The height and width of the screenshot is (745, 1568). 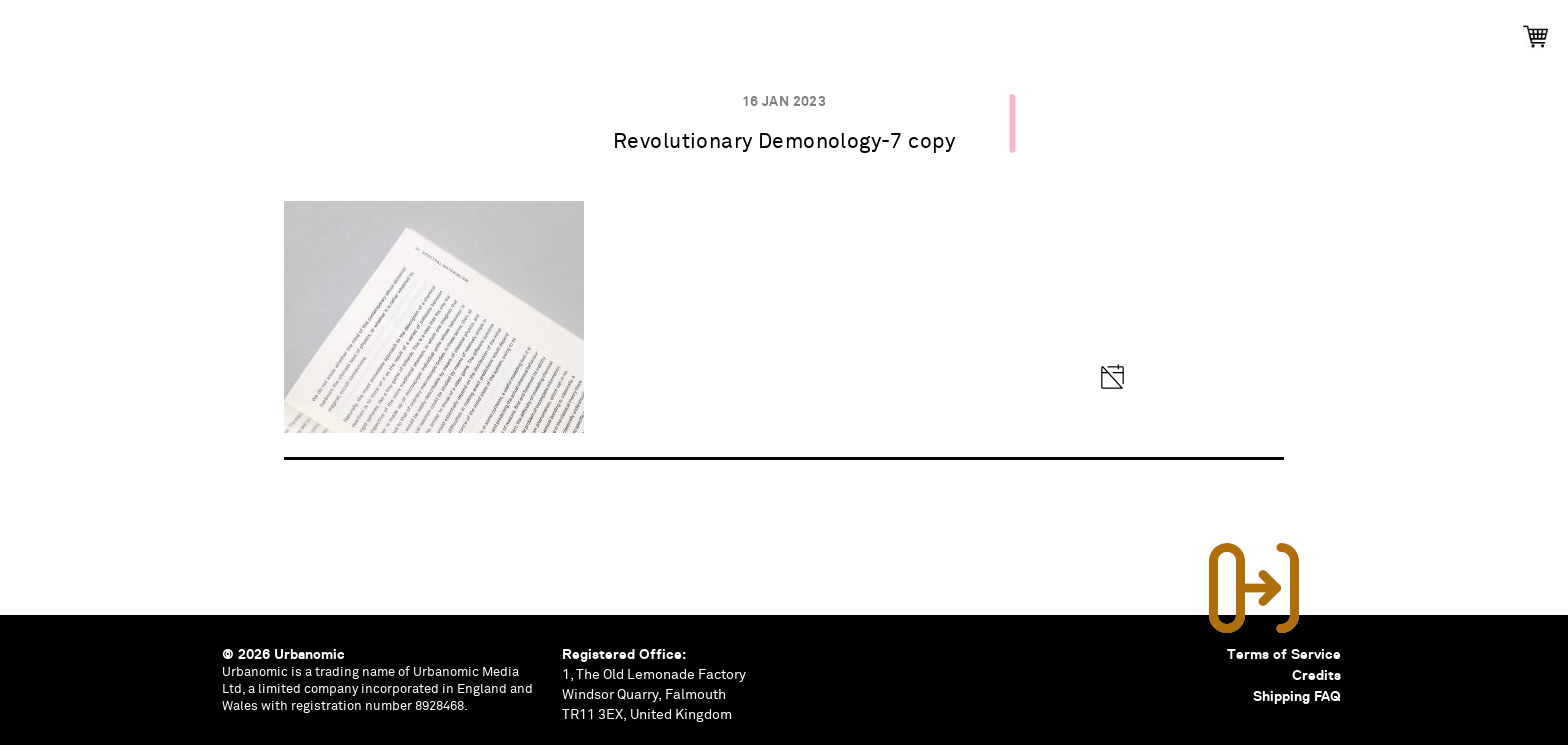 I want to click on disable calendar or scheduling features, so click(x=1112, y=377).